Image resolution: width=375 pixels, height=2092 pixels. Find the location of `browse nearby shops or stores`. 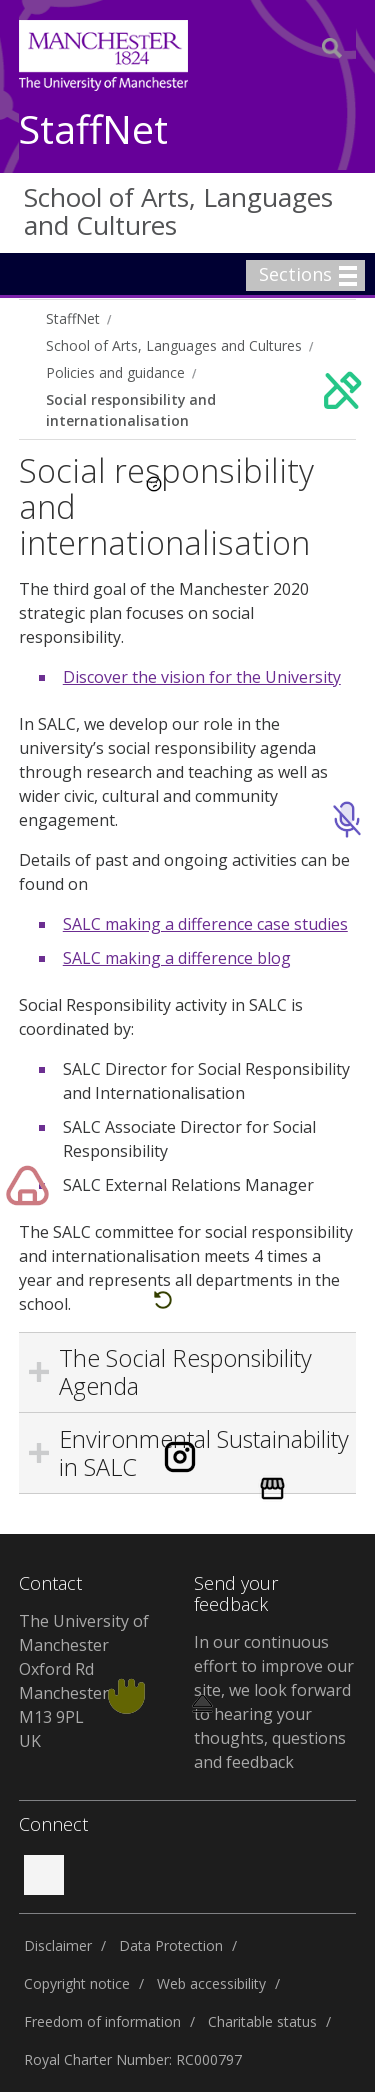

browse nearby shops or stores is located at coordinates (272, 1488).